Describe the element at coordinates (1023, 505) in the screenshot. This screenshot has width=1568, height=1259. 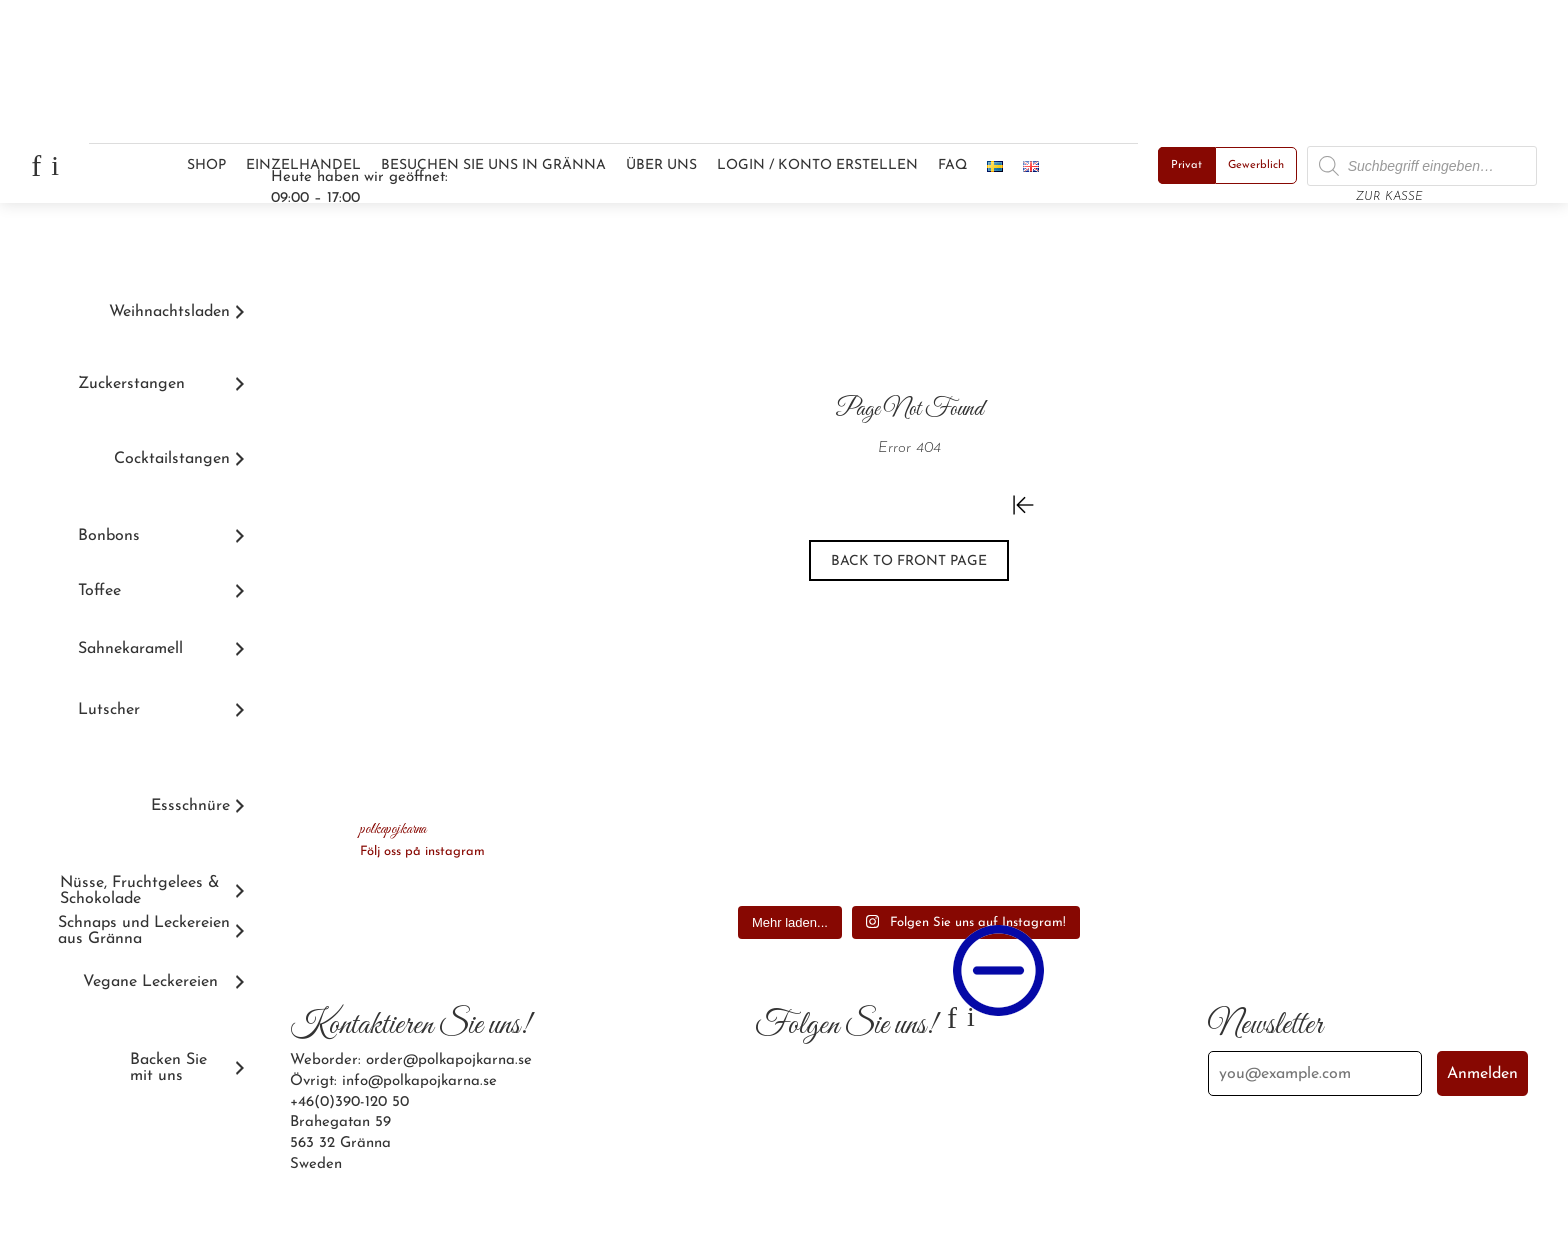
I see `go back to the beginning` at that location.